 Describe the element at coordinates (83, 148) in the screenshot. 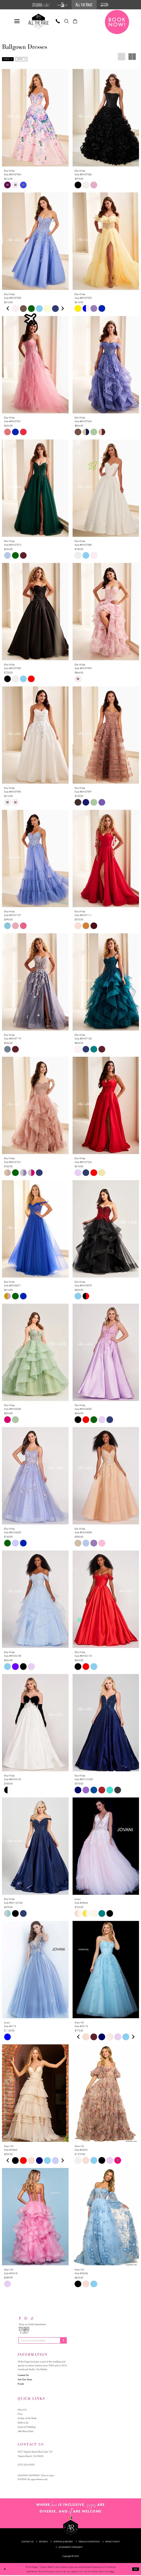

I see `home address verified or confirmed` at that location.